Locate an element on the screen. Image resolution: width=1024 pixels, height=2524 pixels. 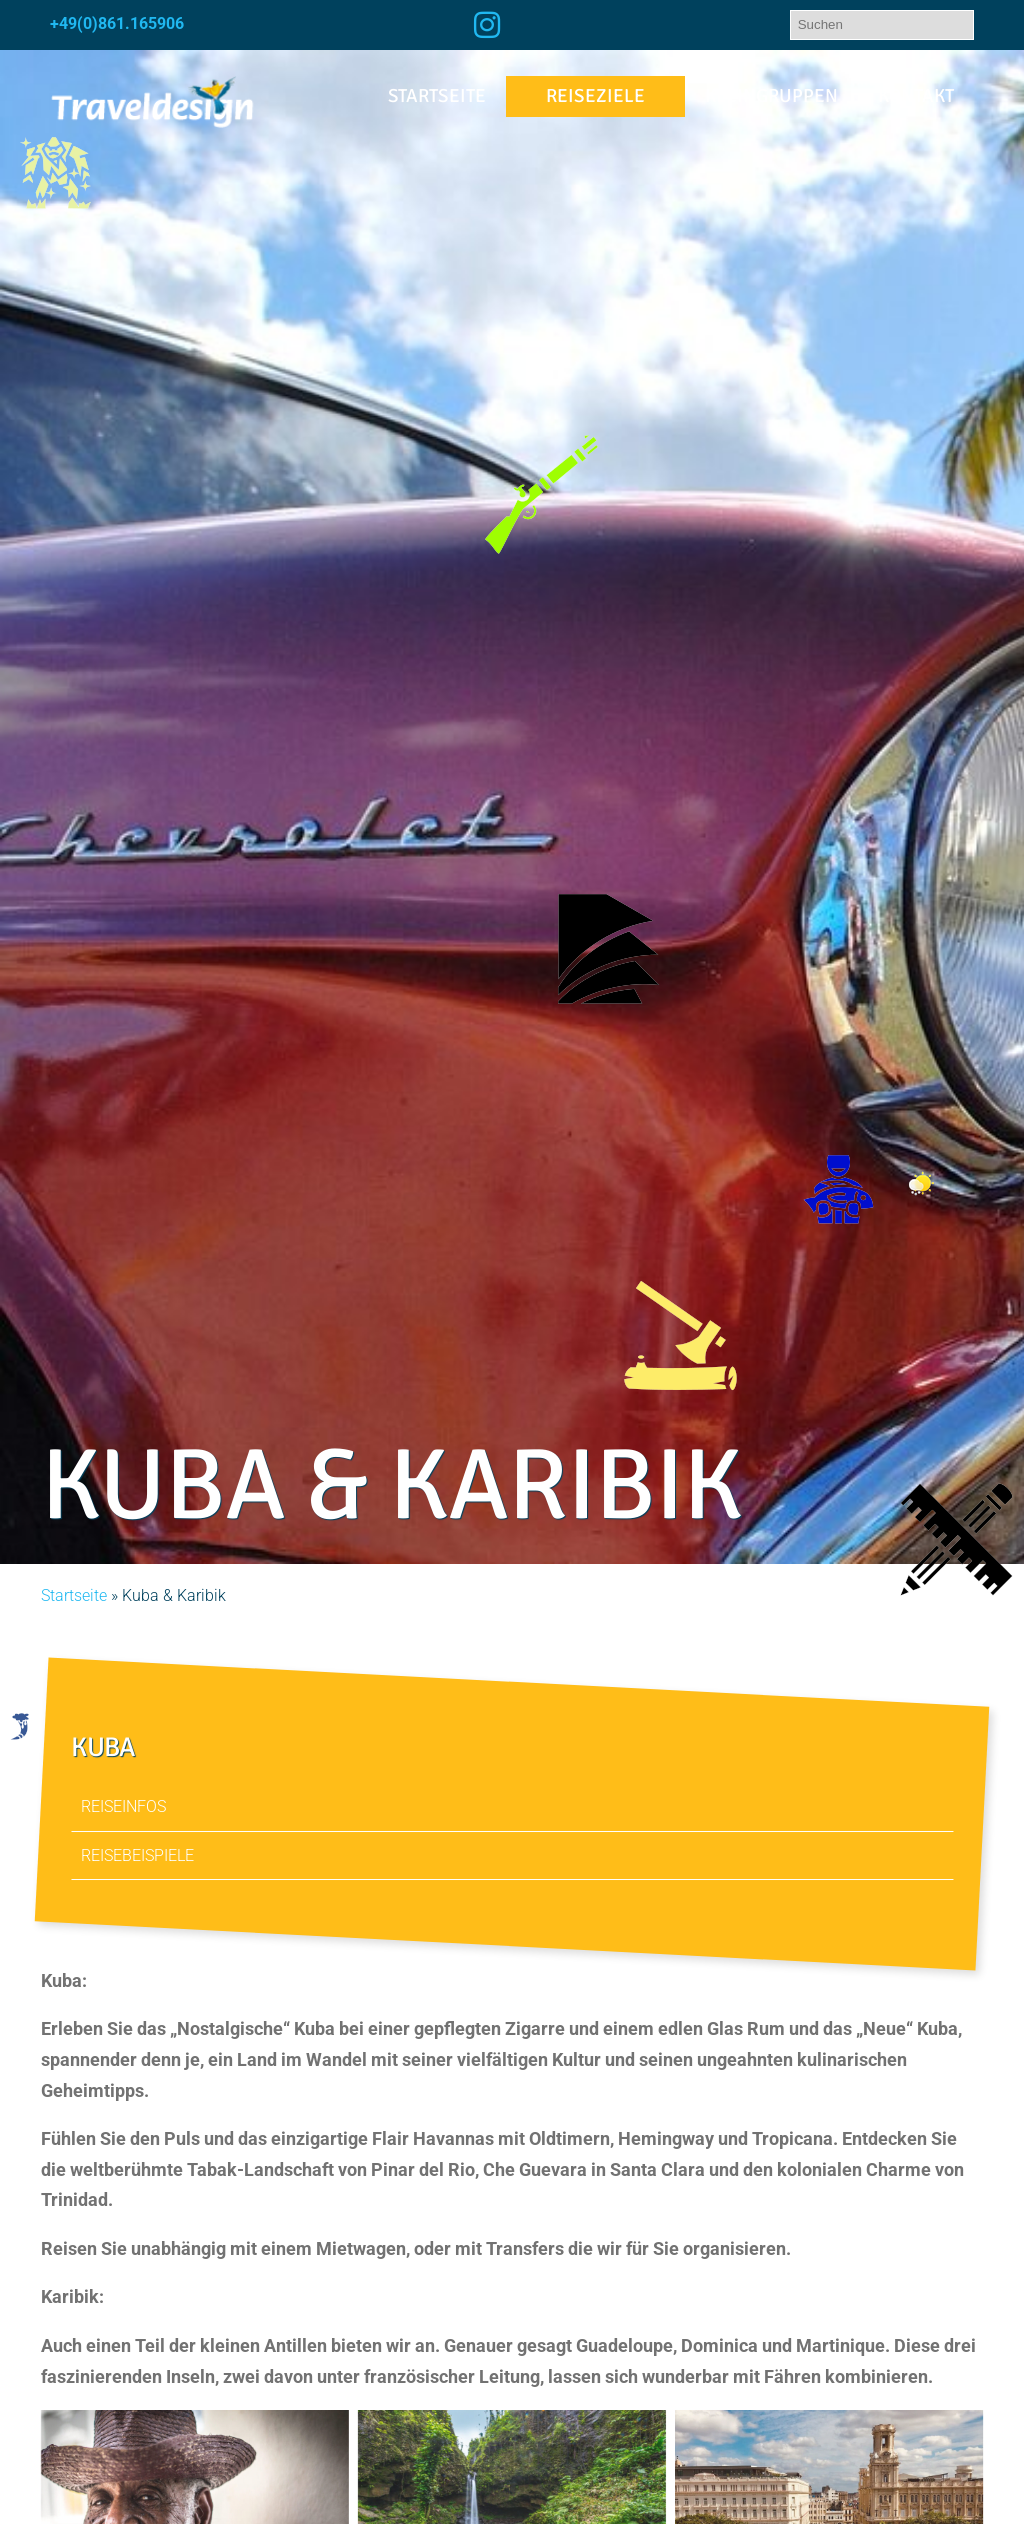
woodcutting or logging activity in a game is located at coordinates (680, 1335).